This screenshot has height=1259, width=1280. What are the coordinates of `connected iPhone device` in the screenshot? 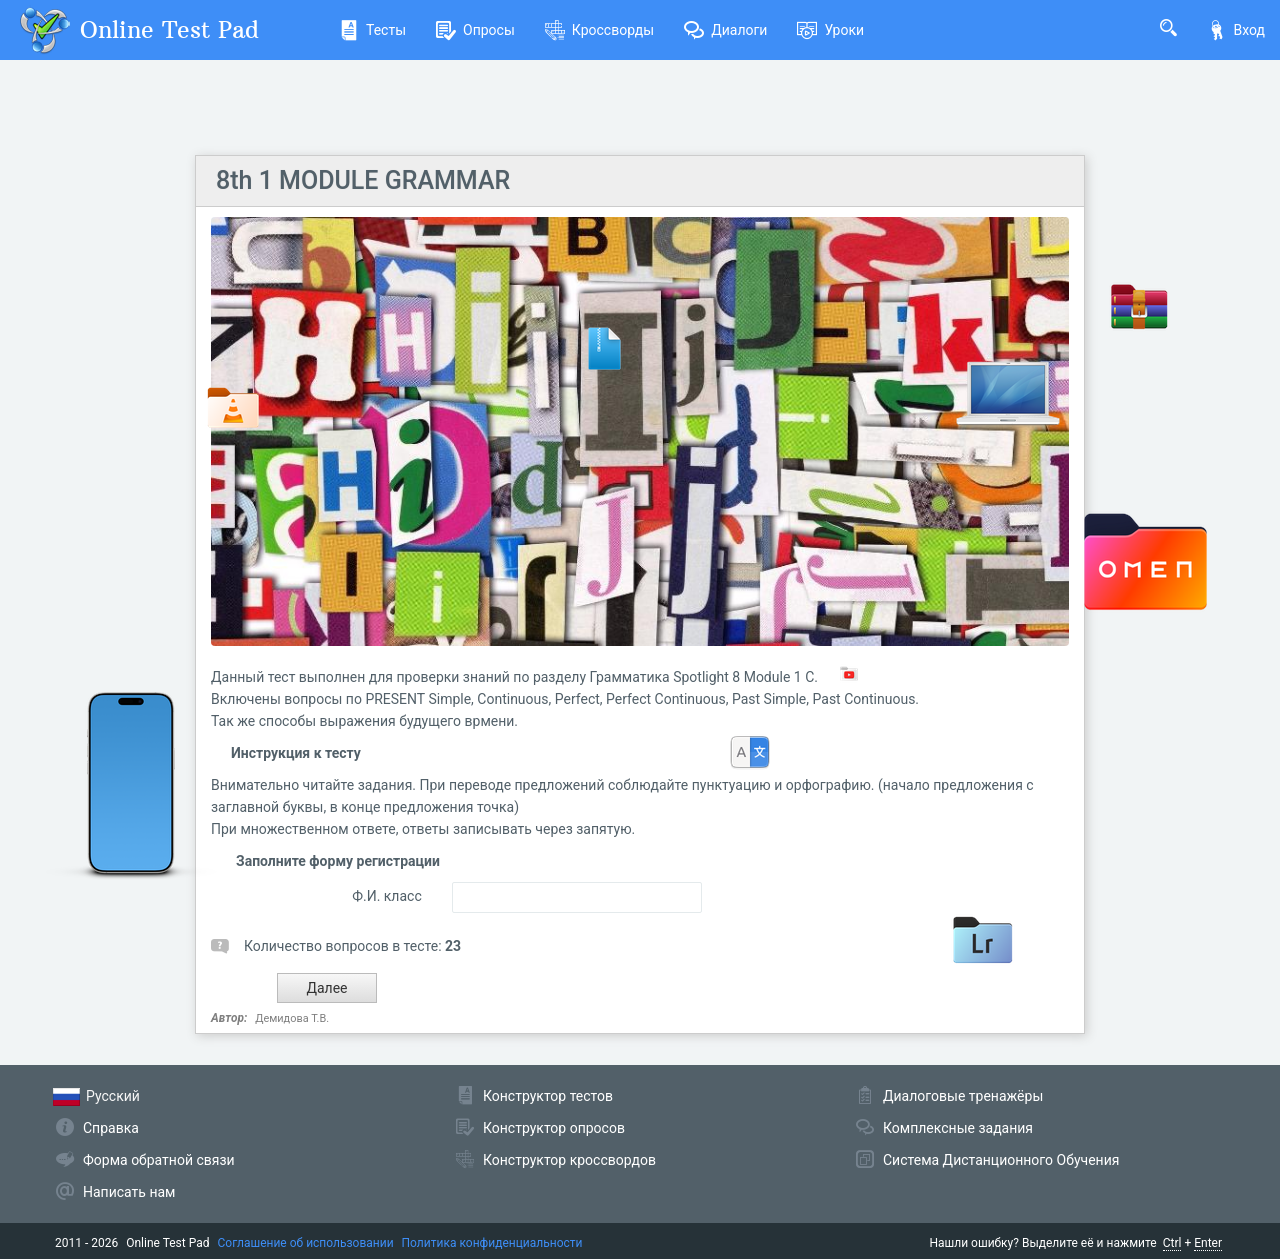 It's located at (131, 786).